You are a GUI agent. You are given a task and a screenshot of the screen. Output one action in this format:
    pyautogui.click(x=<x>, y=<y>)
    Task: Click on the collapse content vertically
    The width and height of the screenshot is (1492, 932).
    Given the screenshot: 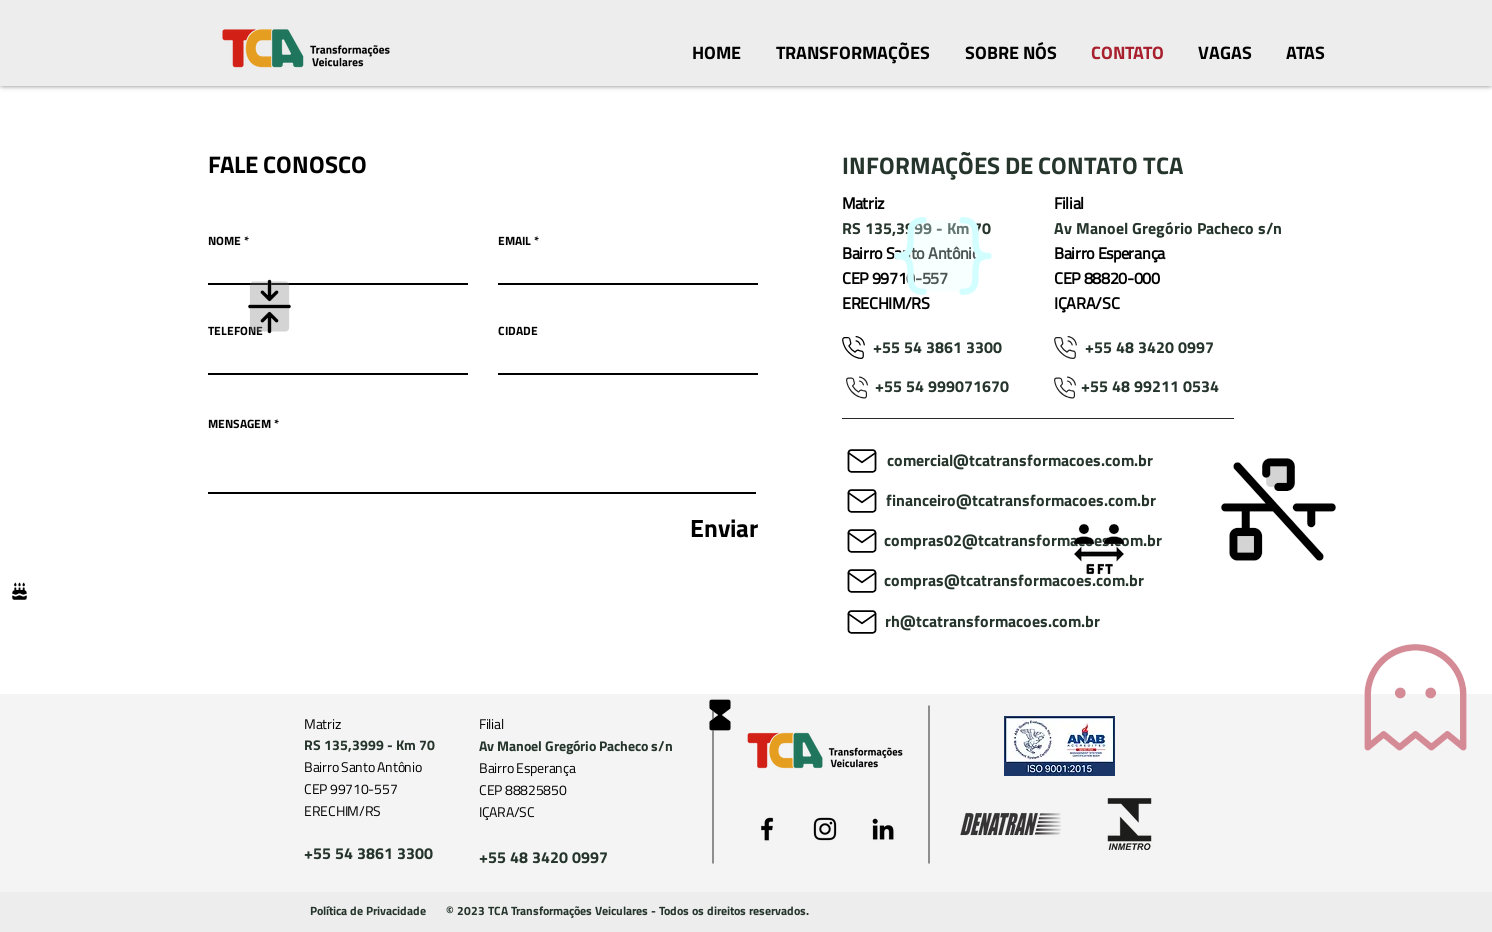 What is the action you would take?
    pyautogui.click(x=269, y=306)
    